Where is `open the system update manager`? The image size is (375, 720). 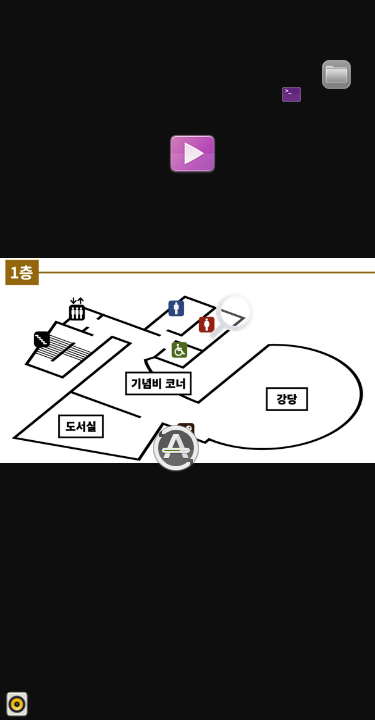
open the system update manager is located at coordinates (176, 448).